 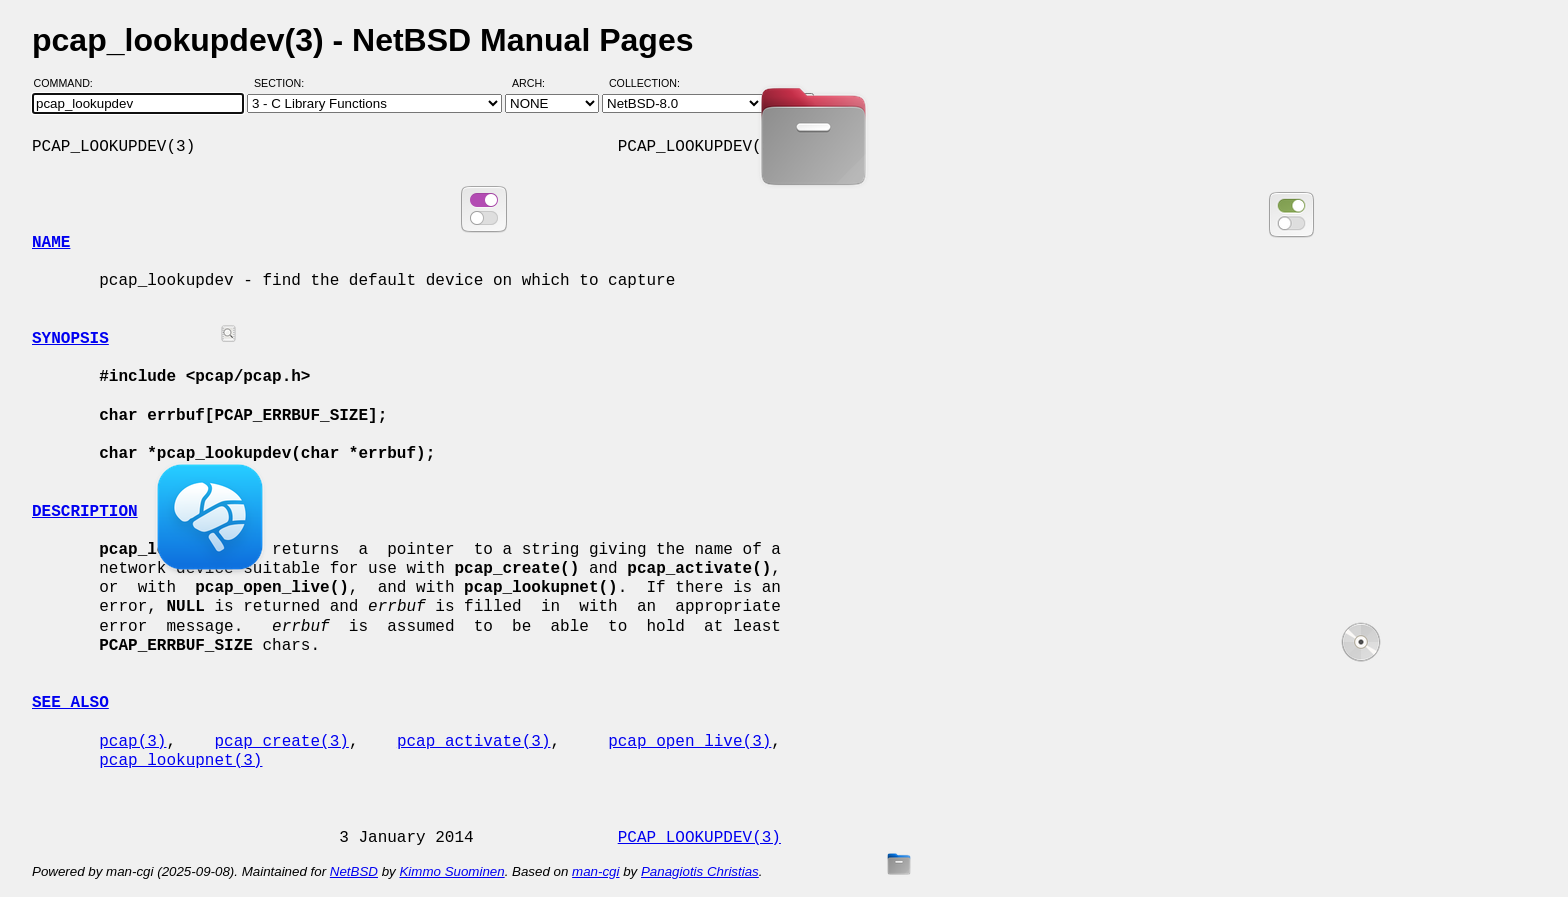 What do you see at coordinates (1361, 642) in the screenshot?
I see `unmount or eject a DVD disc` at bounding box center [1361, 642].